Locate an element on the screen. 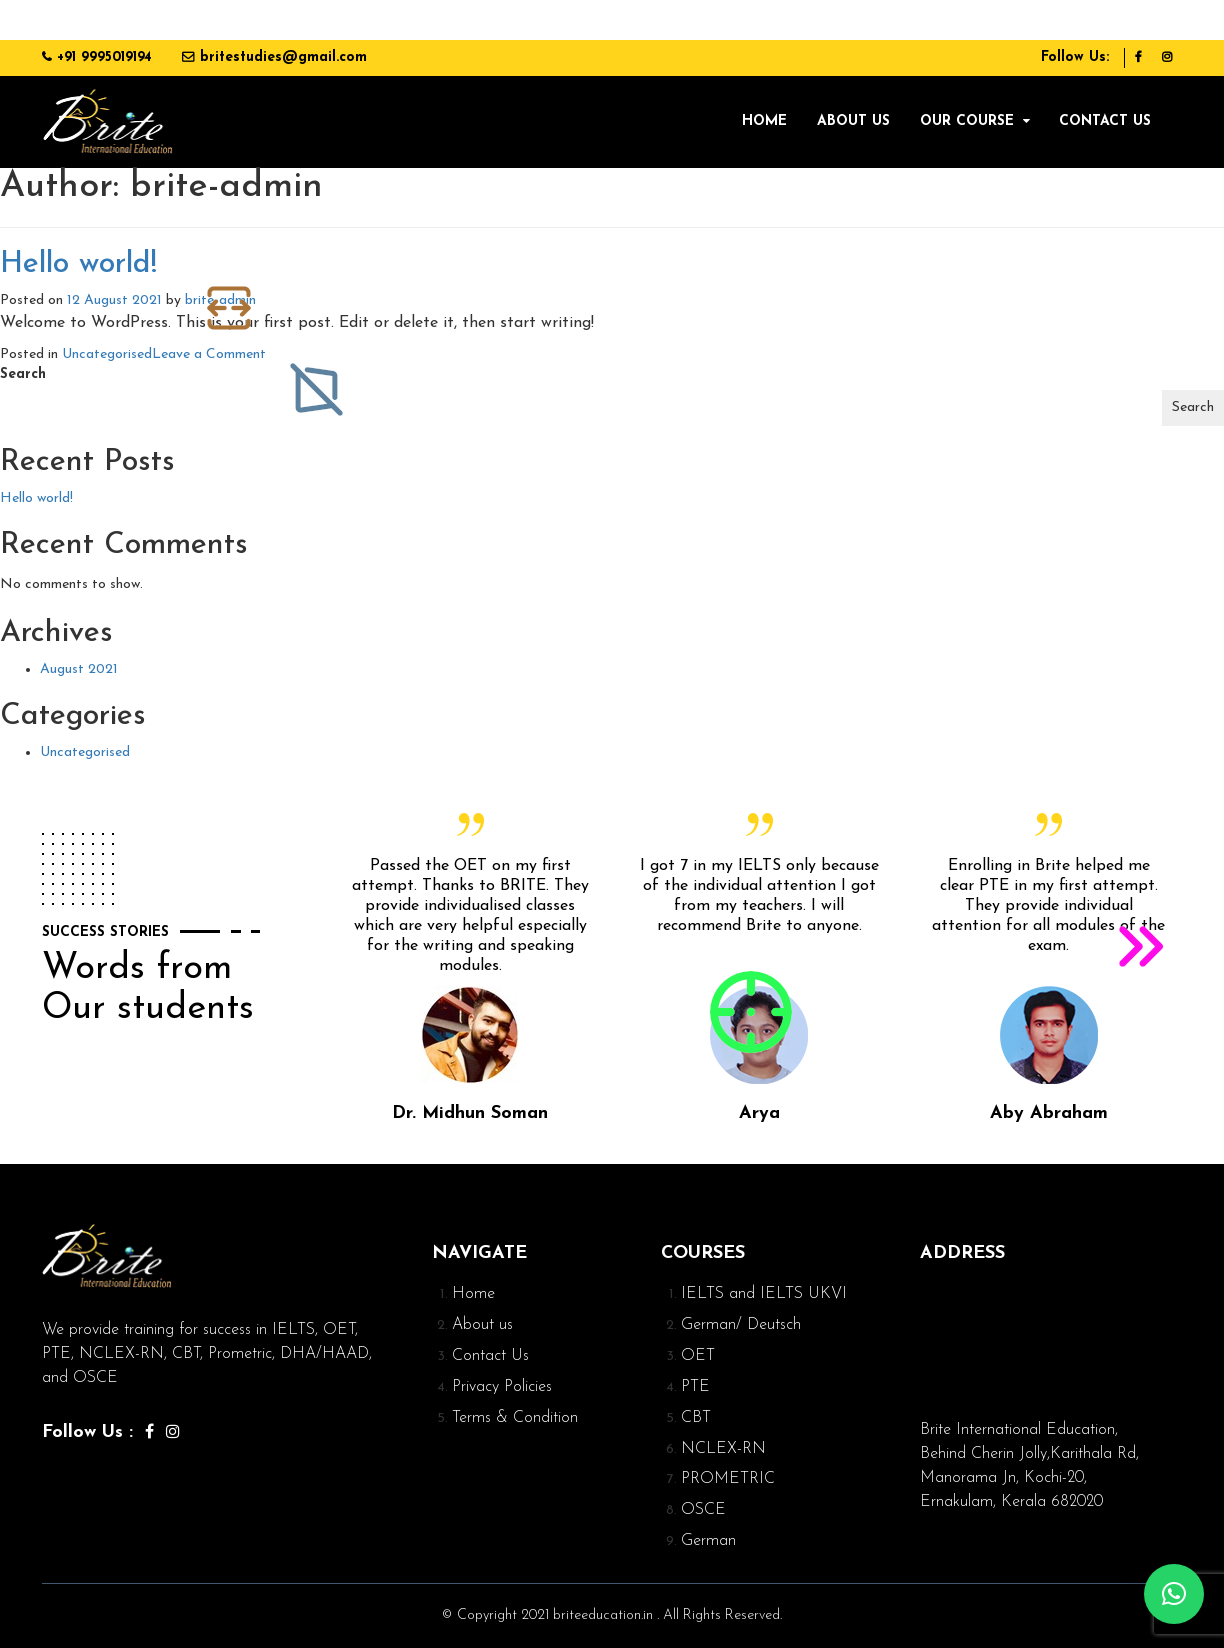 This screenshot has height=1648, width=1224. skip forward or advance to next item is located at coordinates (1139, 946).